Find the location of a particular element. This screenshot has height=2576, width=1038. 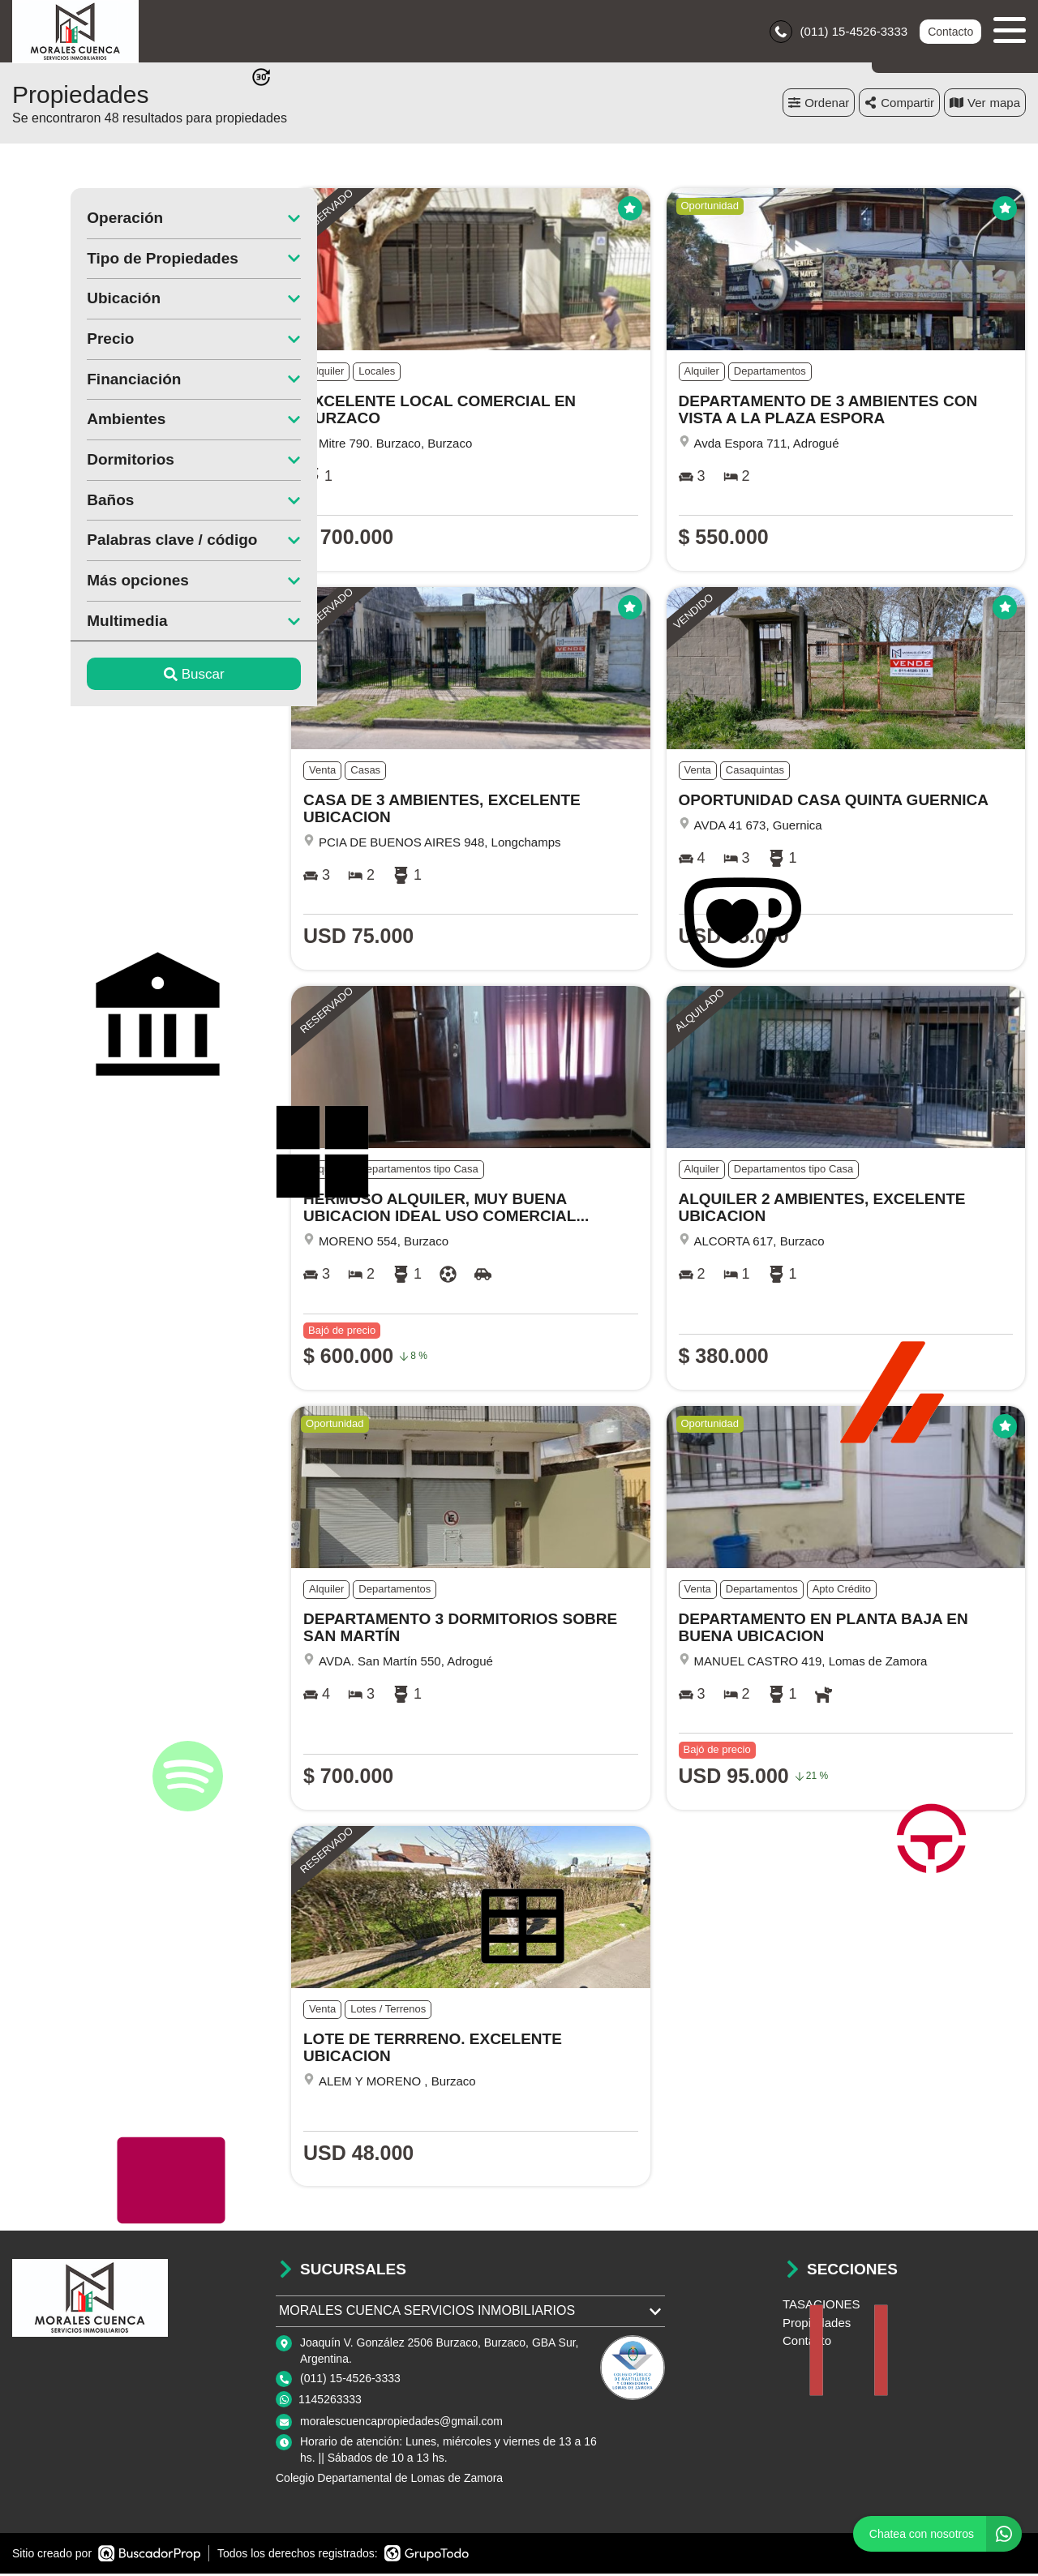

sign in with microsoft account is located at coordinates (322, 1151).